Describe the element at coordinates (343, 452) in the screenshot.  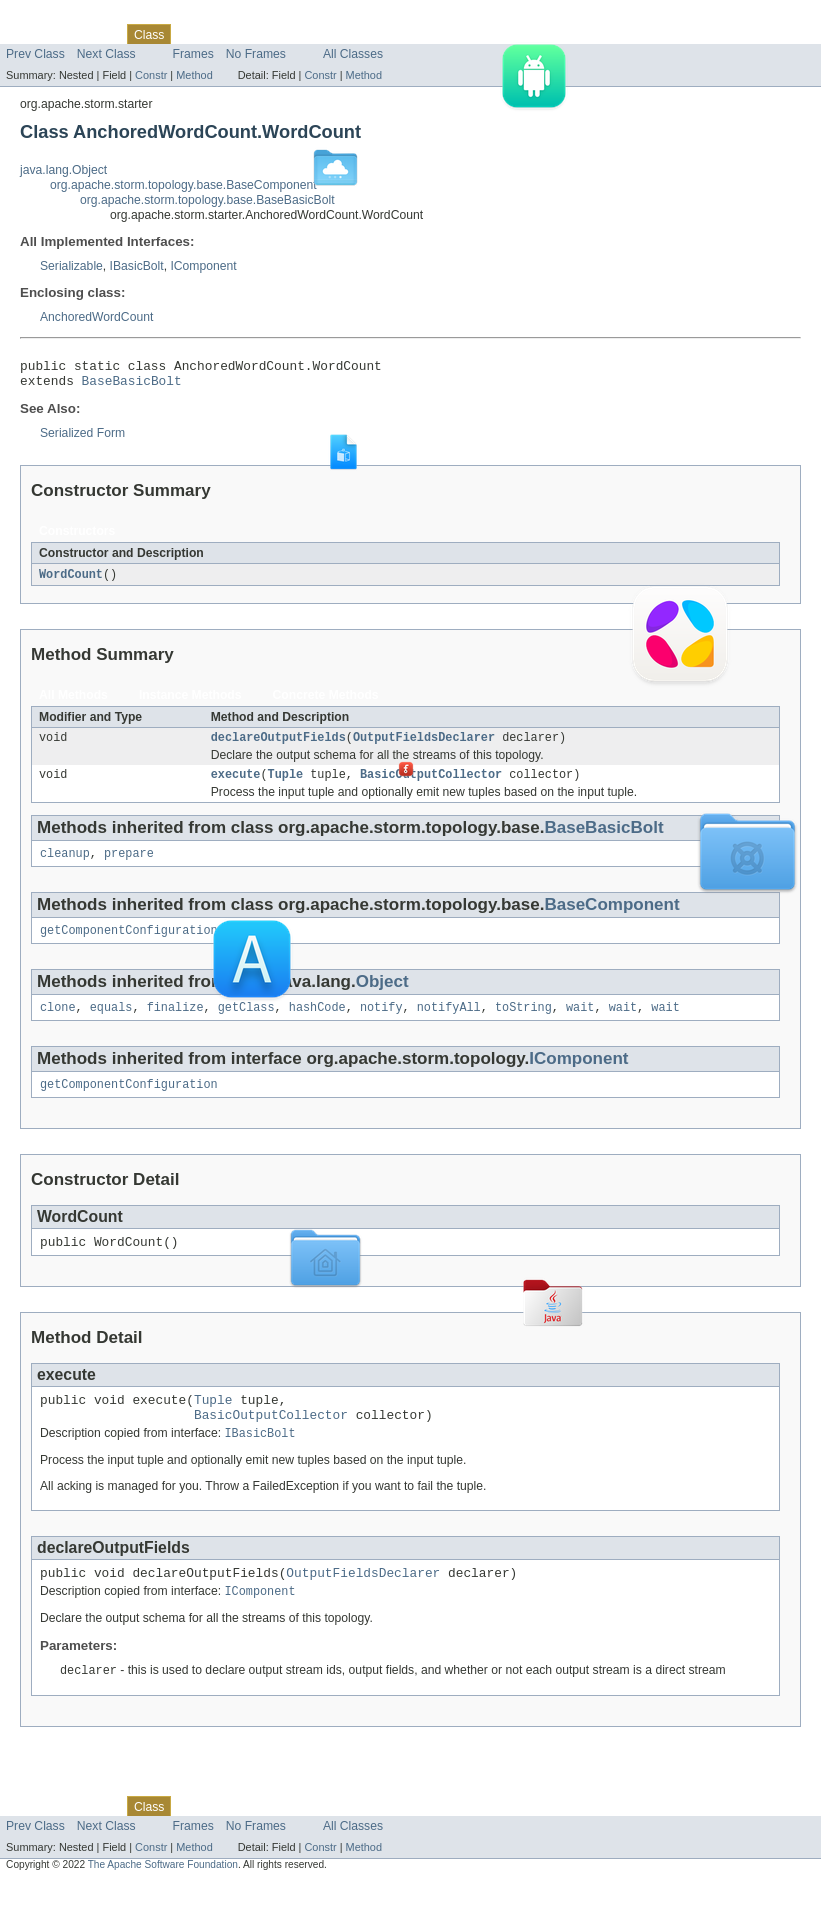
I see `a DGN file (MicroStation CAD drawing)` at that location.